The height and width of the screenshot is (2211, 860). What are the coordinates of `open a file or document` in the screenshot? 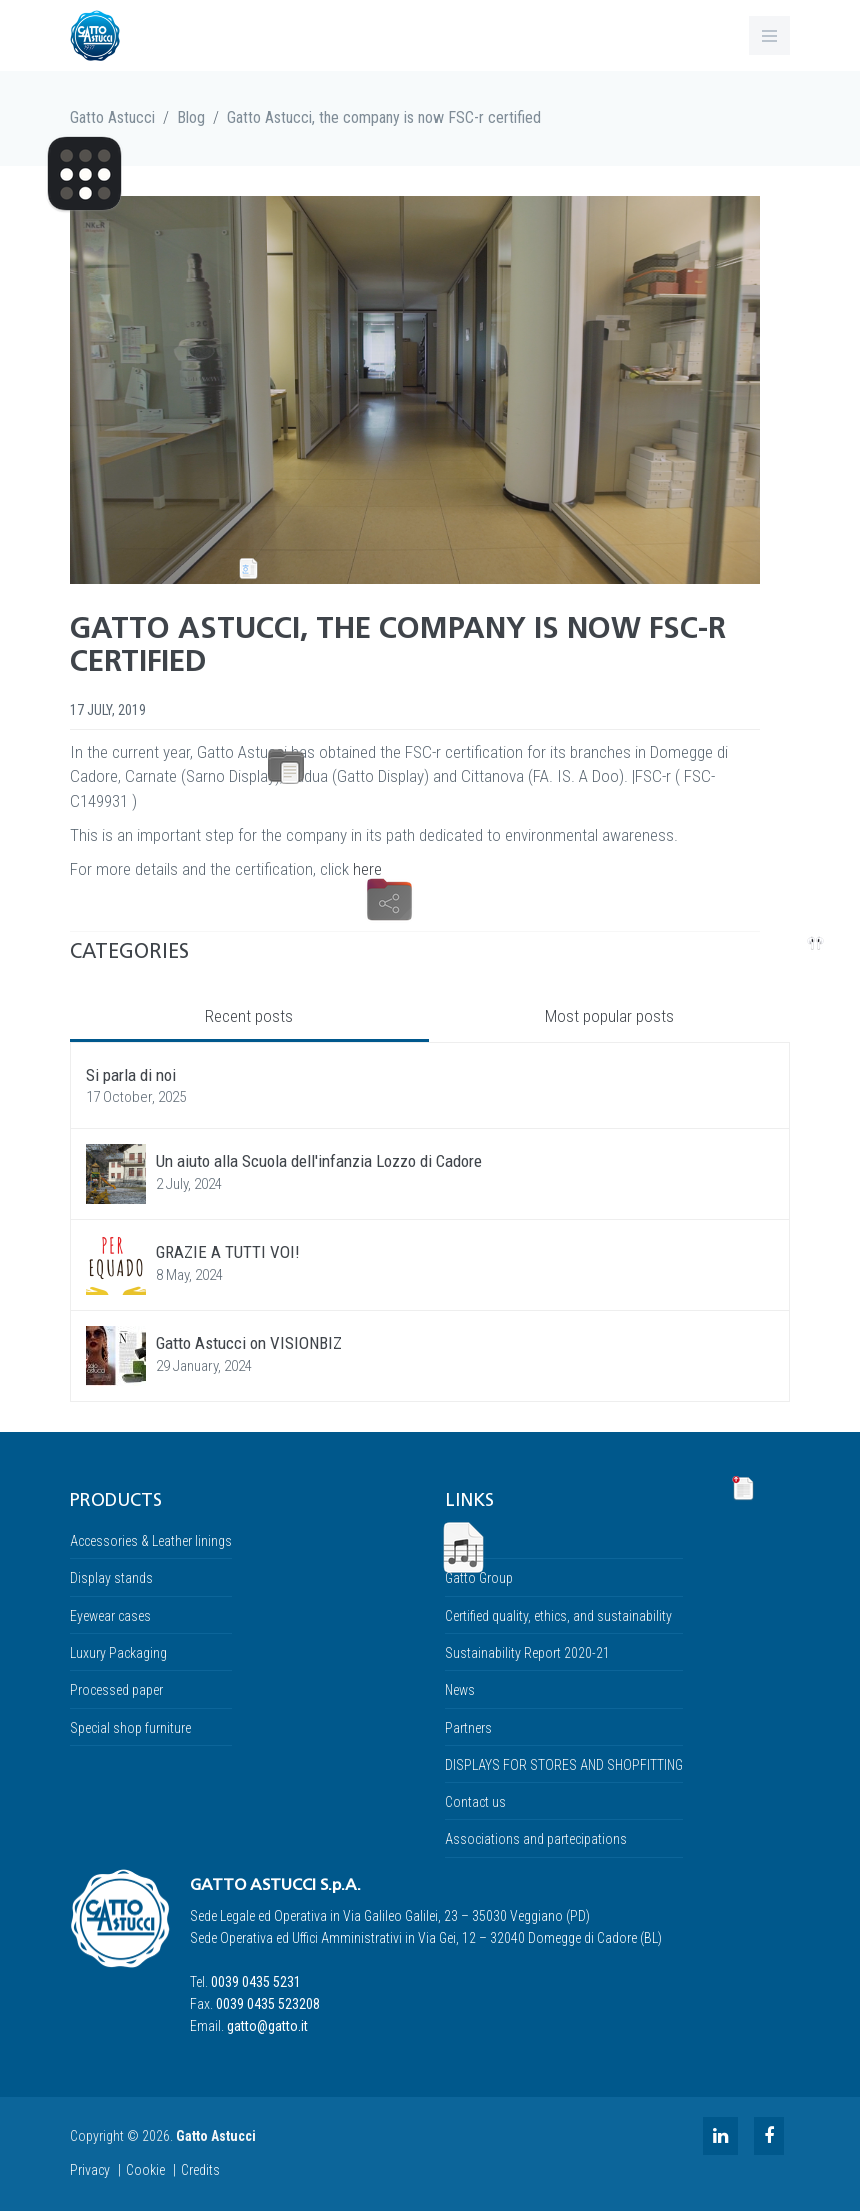 It's located at (286, 766).